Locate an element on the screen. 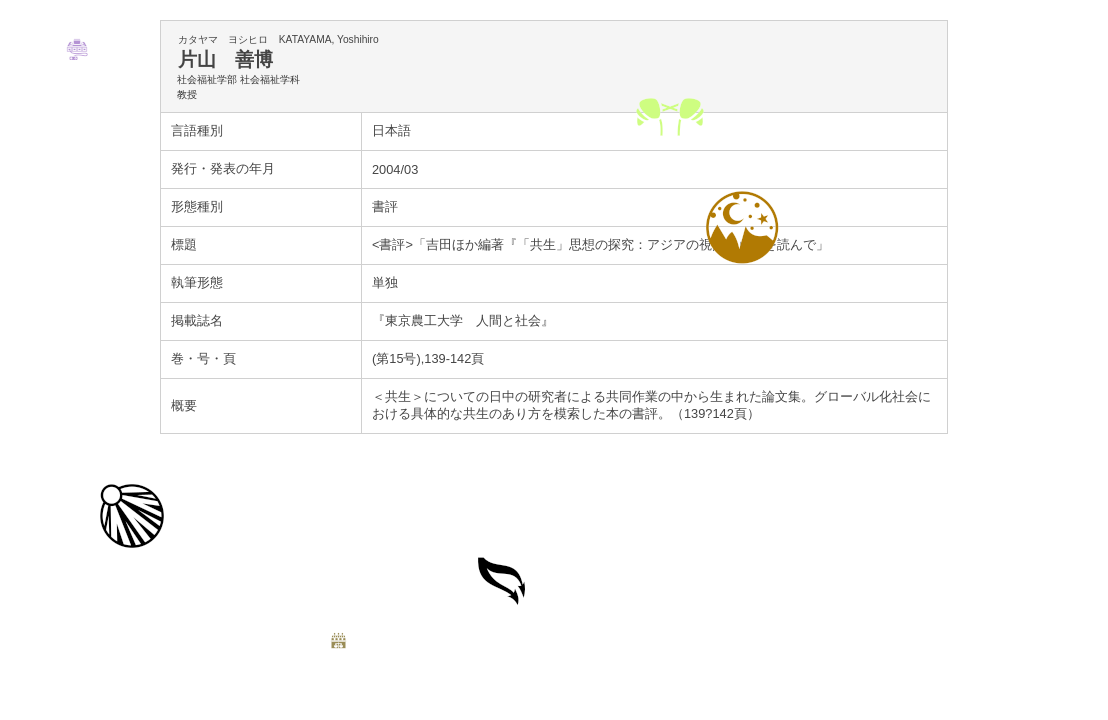 The height and width of the screenshot is (720, 1108). equip shoulder armor to your character is located at coordinates (670, 117).